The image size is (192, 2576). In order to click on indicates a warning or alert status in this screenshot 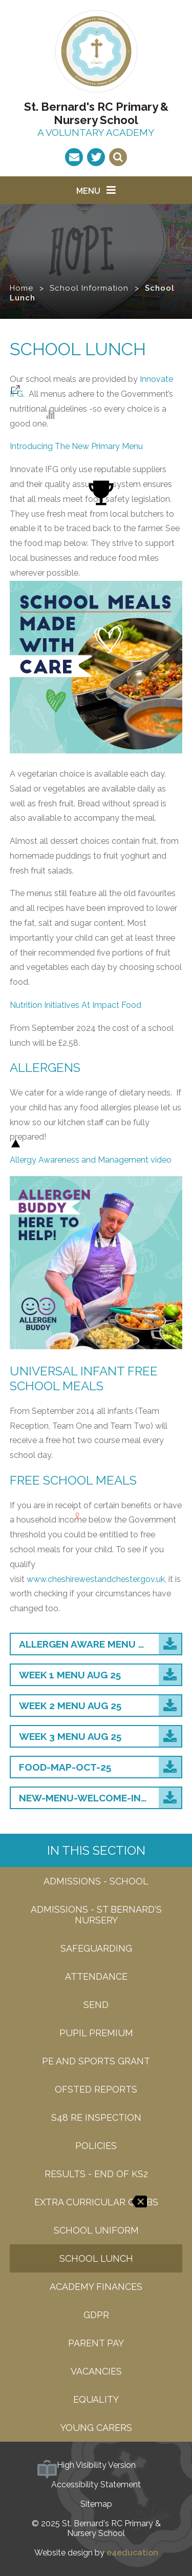, I will do `click(15, 1143)`.